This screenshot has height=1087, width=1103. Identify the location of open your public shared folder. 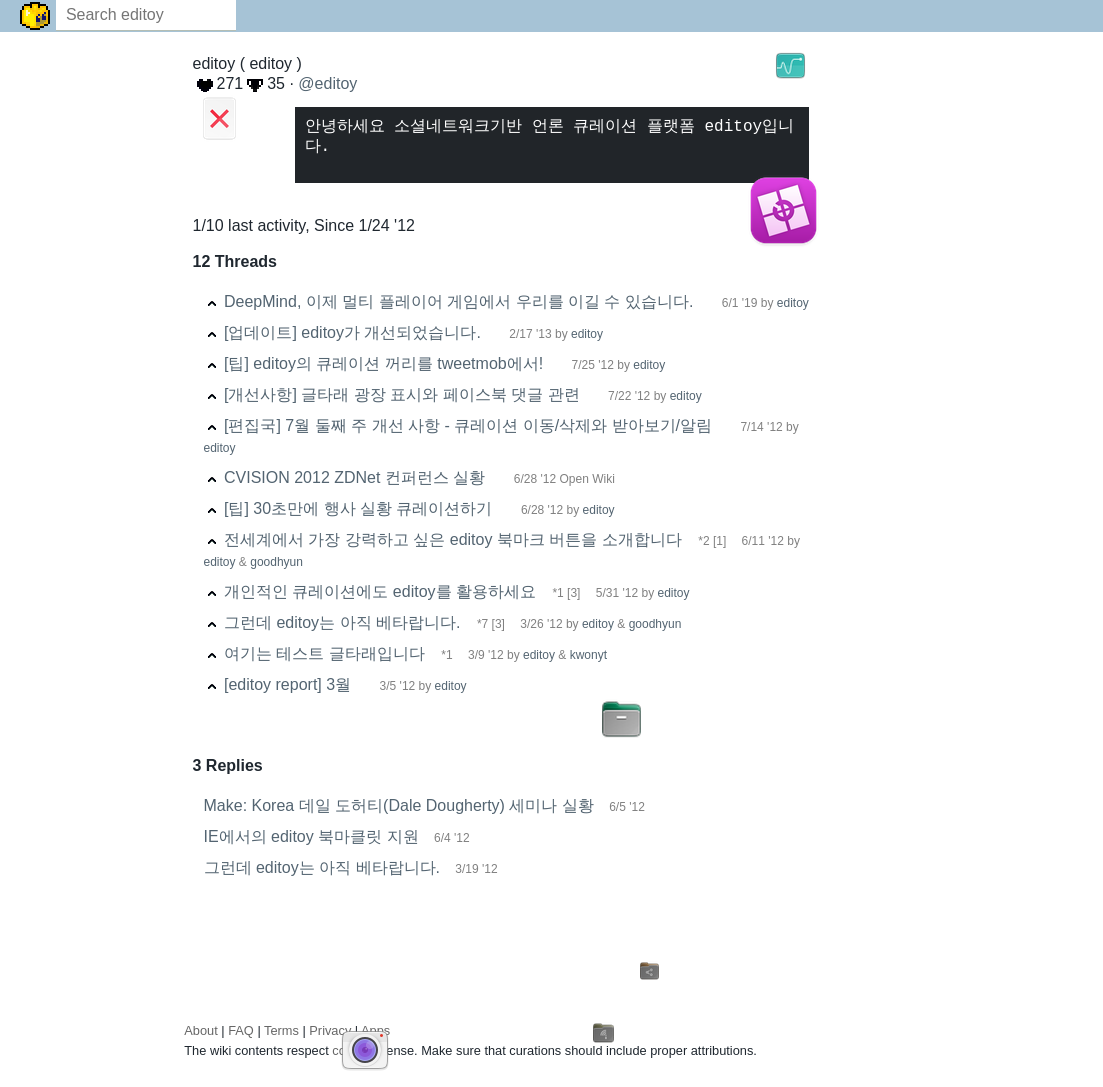
(649, 970).